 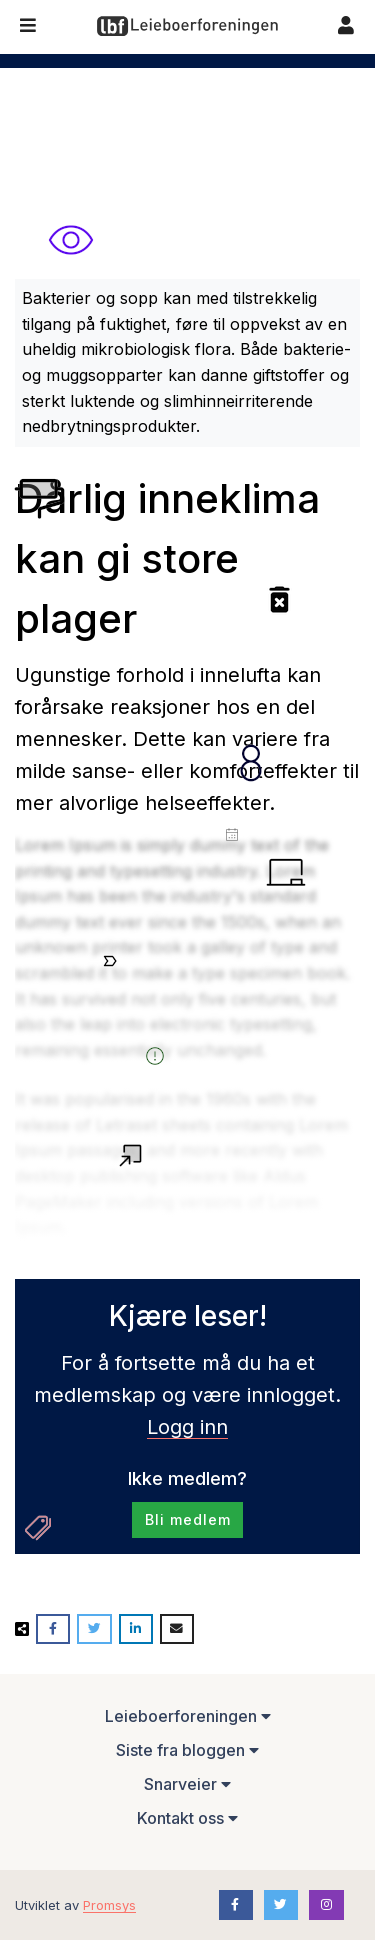 What do you see at coordinates (279, 599) in the screenshot?
I see `permanently delete an item` at bounding box center [279, 599].